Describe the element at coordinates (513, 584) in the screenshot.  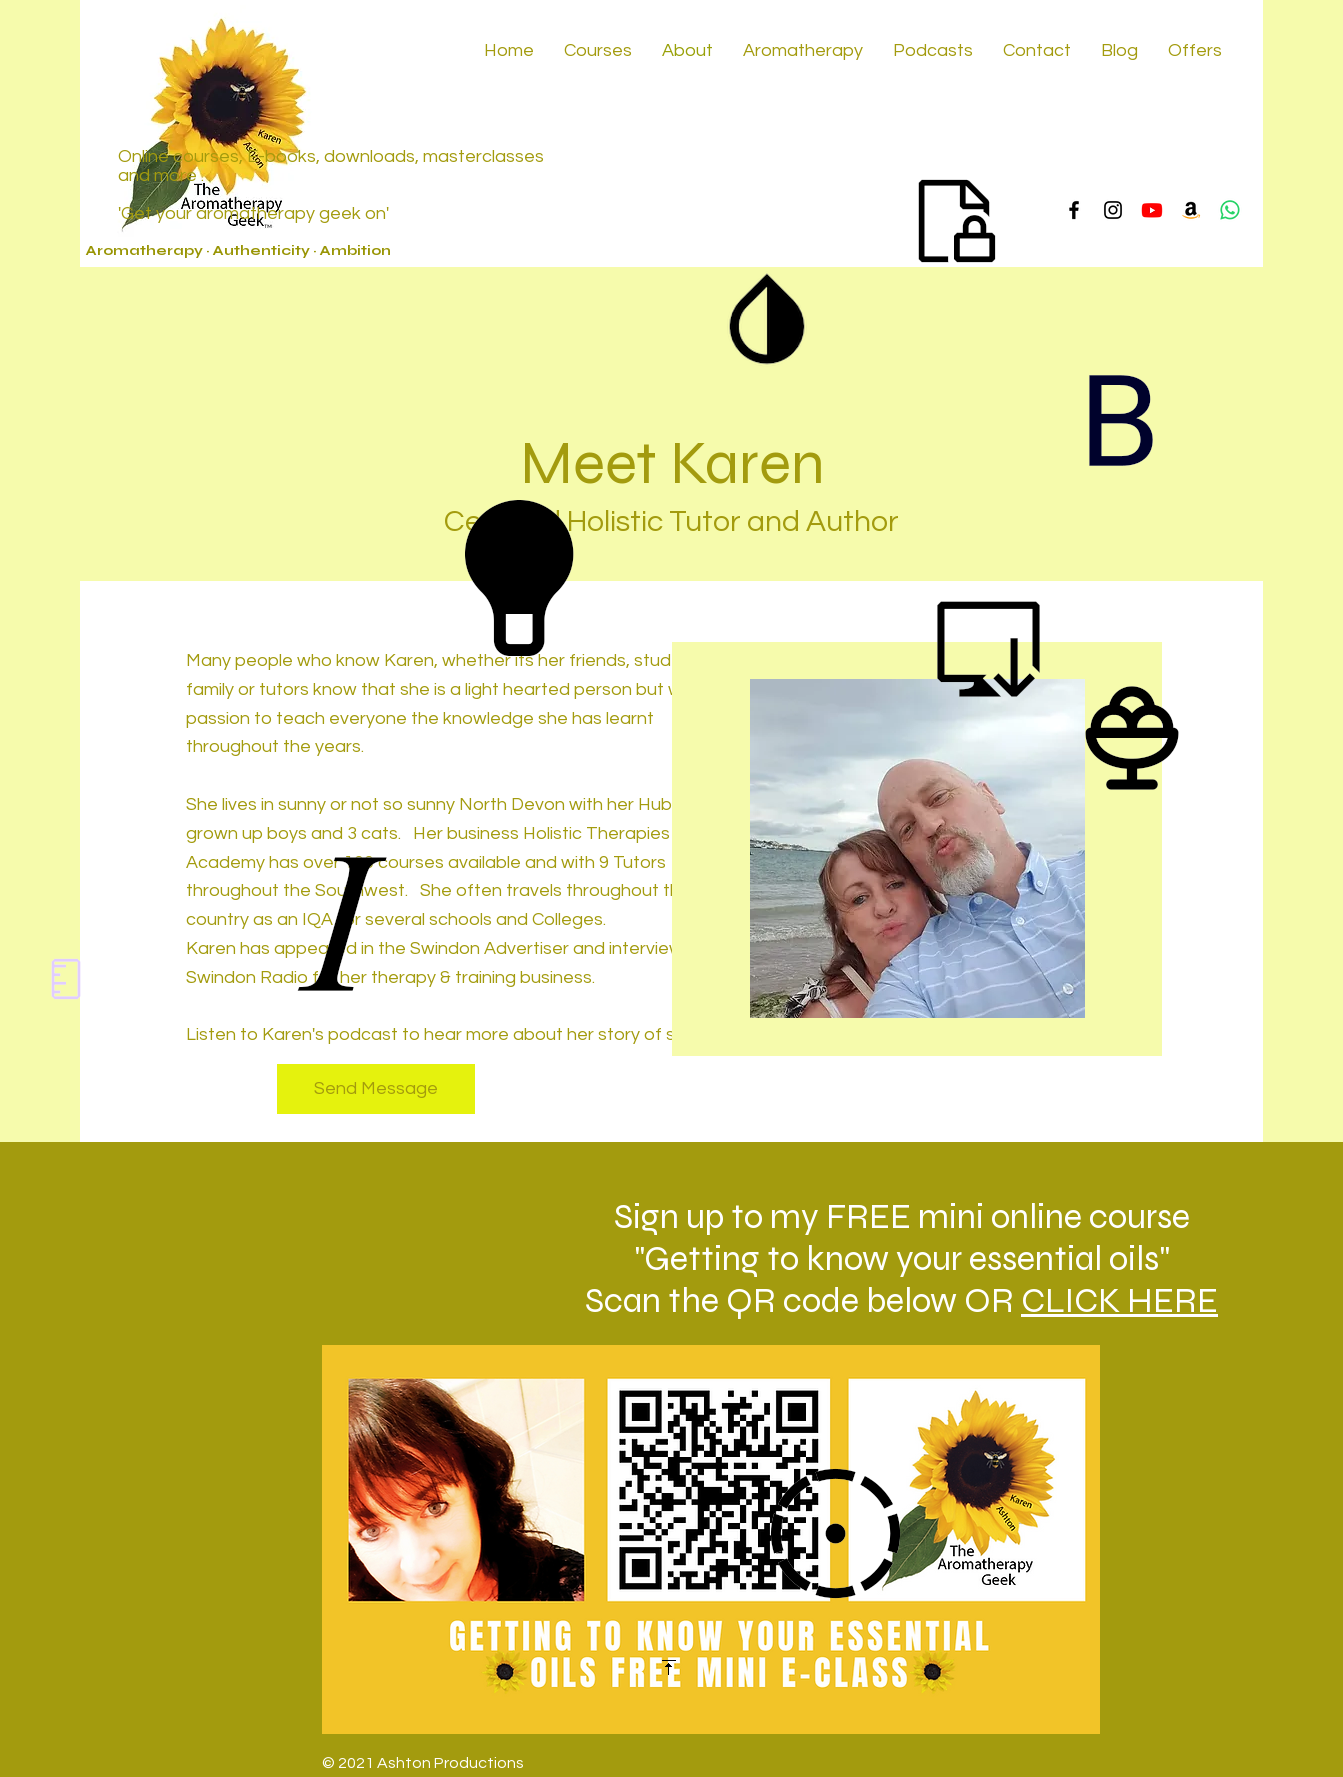
I see `view a suggestion or tip` at that location.